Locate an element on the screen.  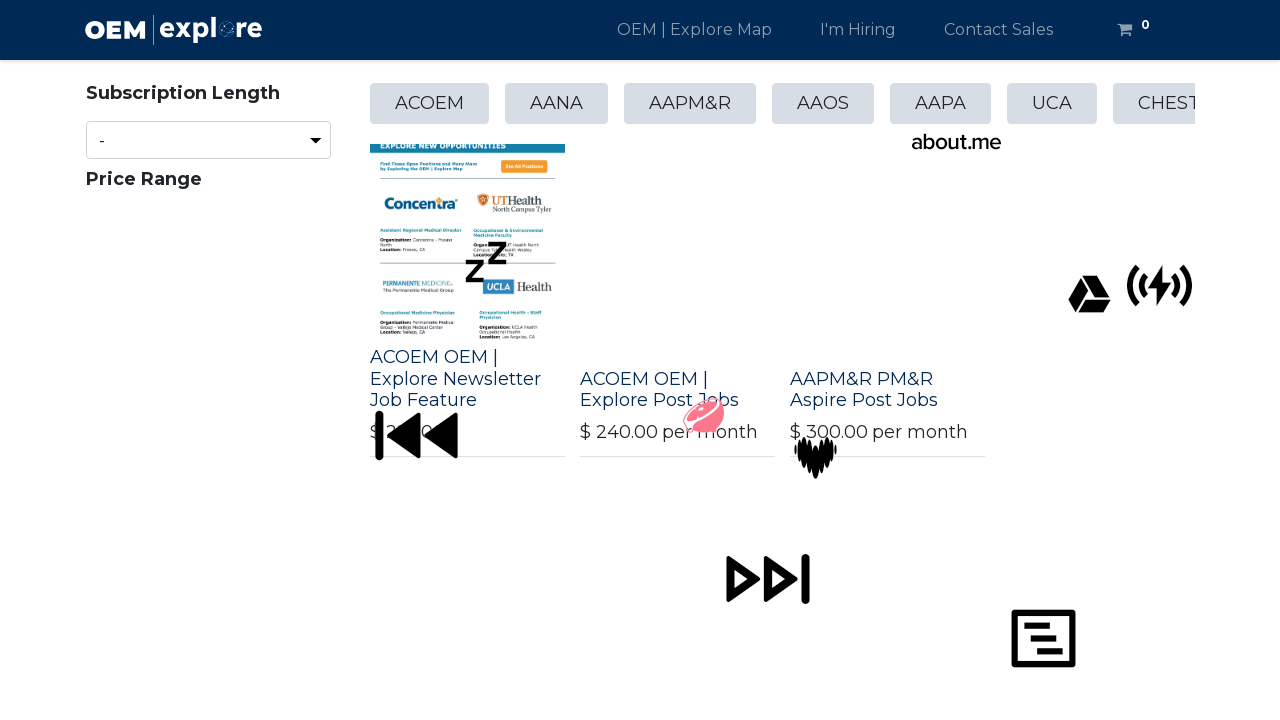
open Google Drive is located at coordinates (1089, 294).